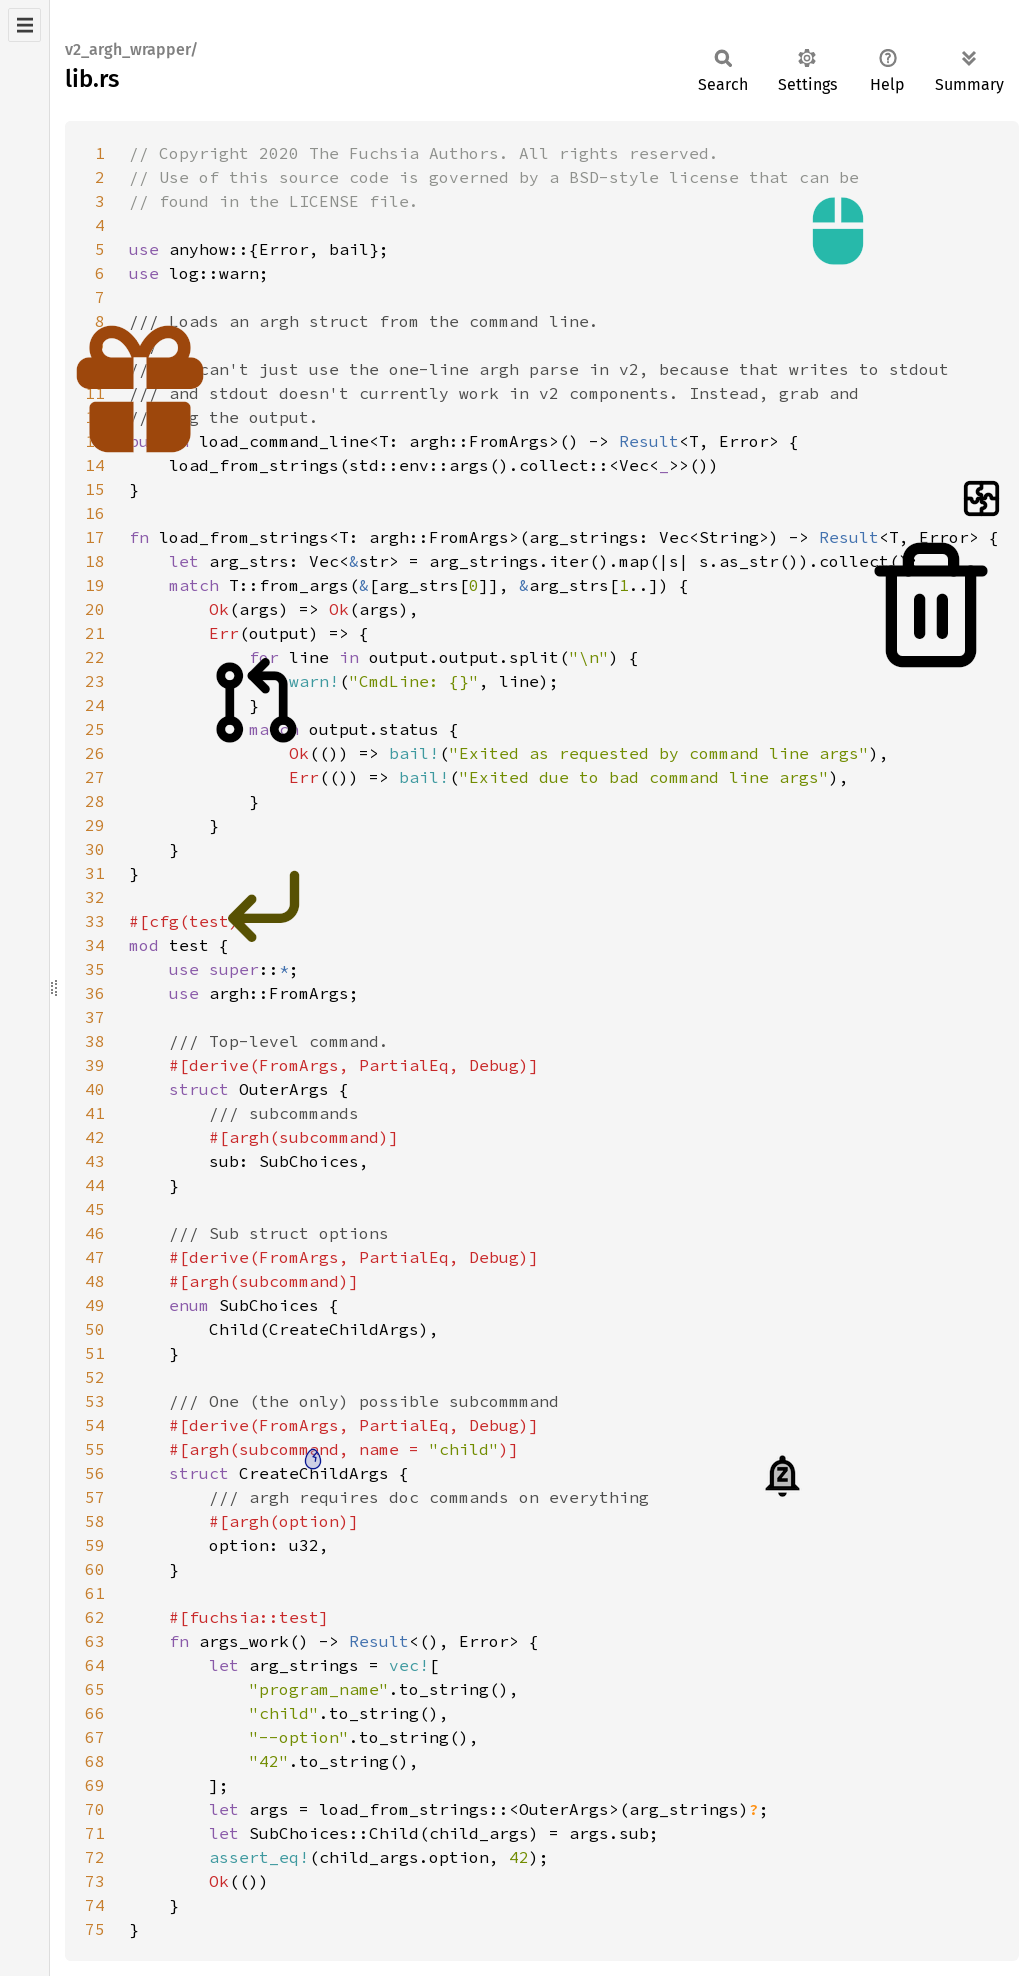  I want to click on return or enter key action, so click(266, 904).